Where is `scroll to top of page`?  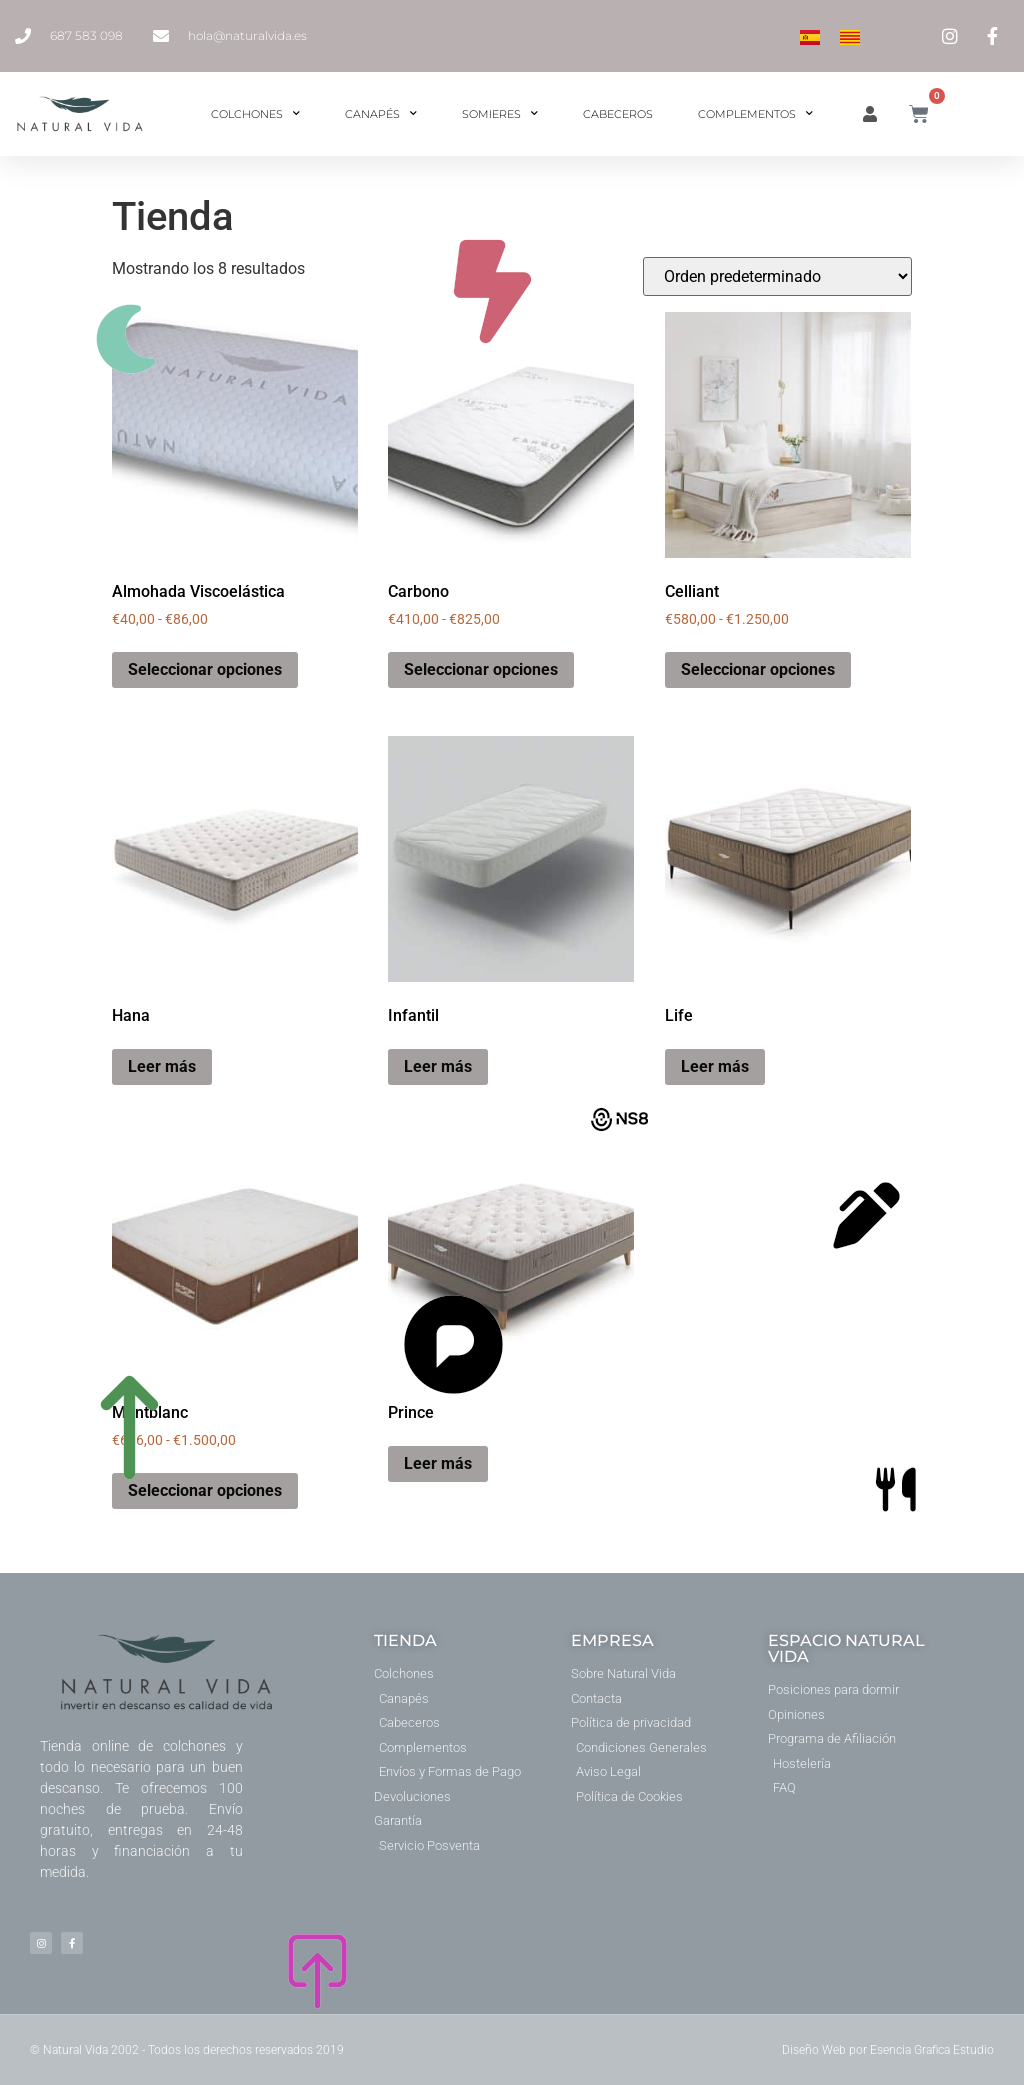
scroll to top of page is located at coordinates (129, 1427).